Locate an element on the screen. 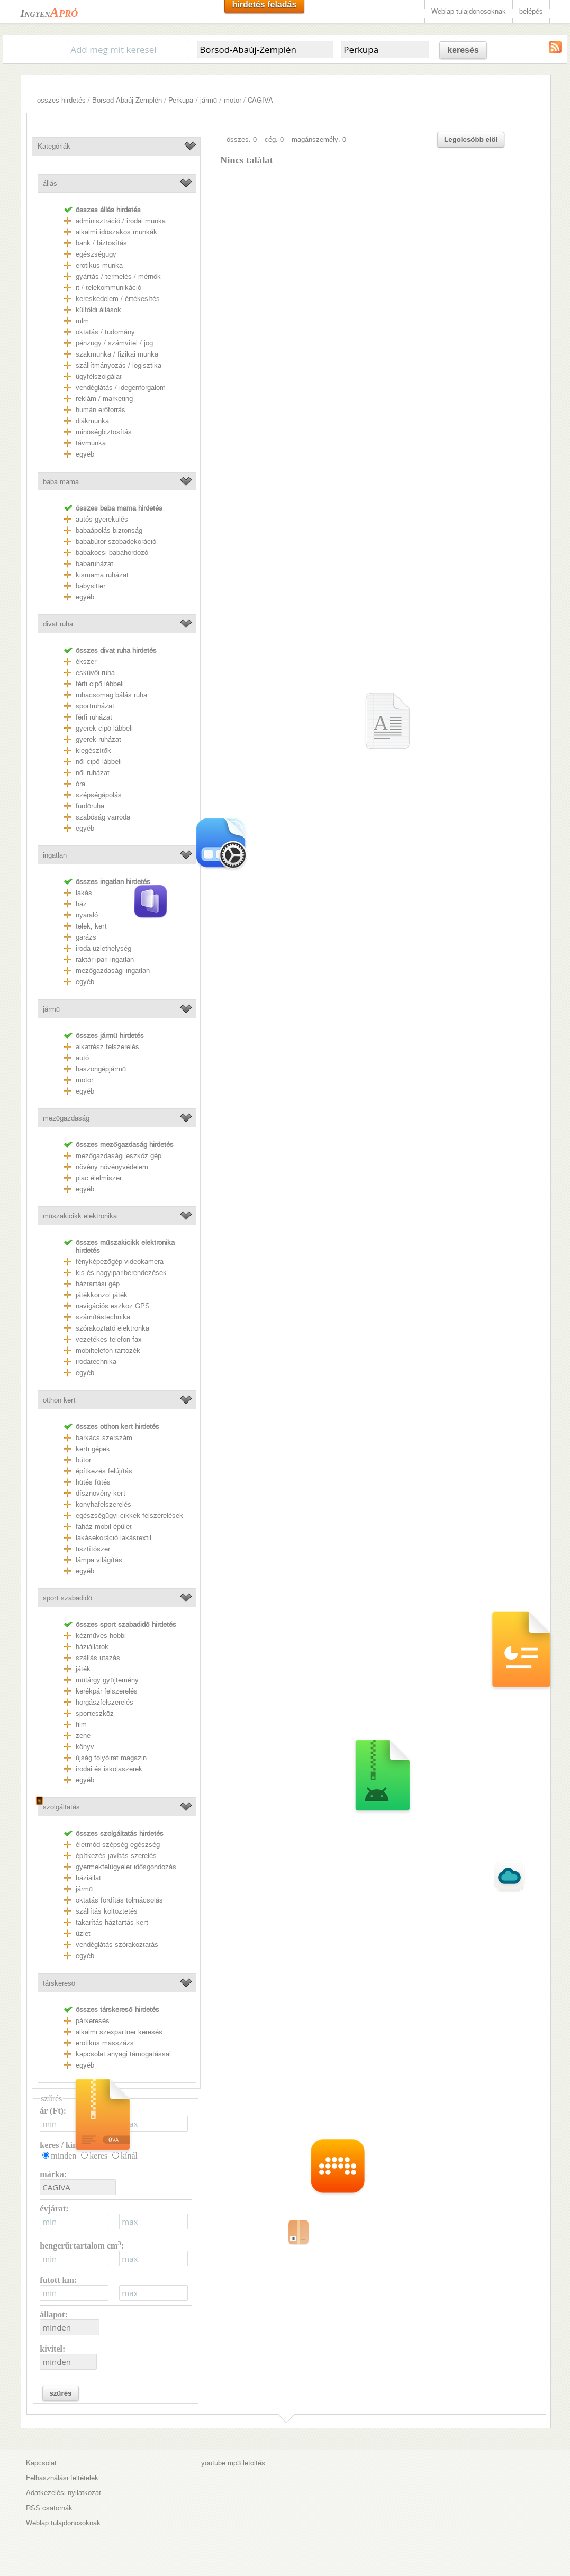 Image resolution: width=570 pixels, height=2576 pixels. open an Adobe Illustrator file is located at coordinates (39, 1800).